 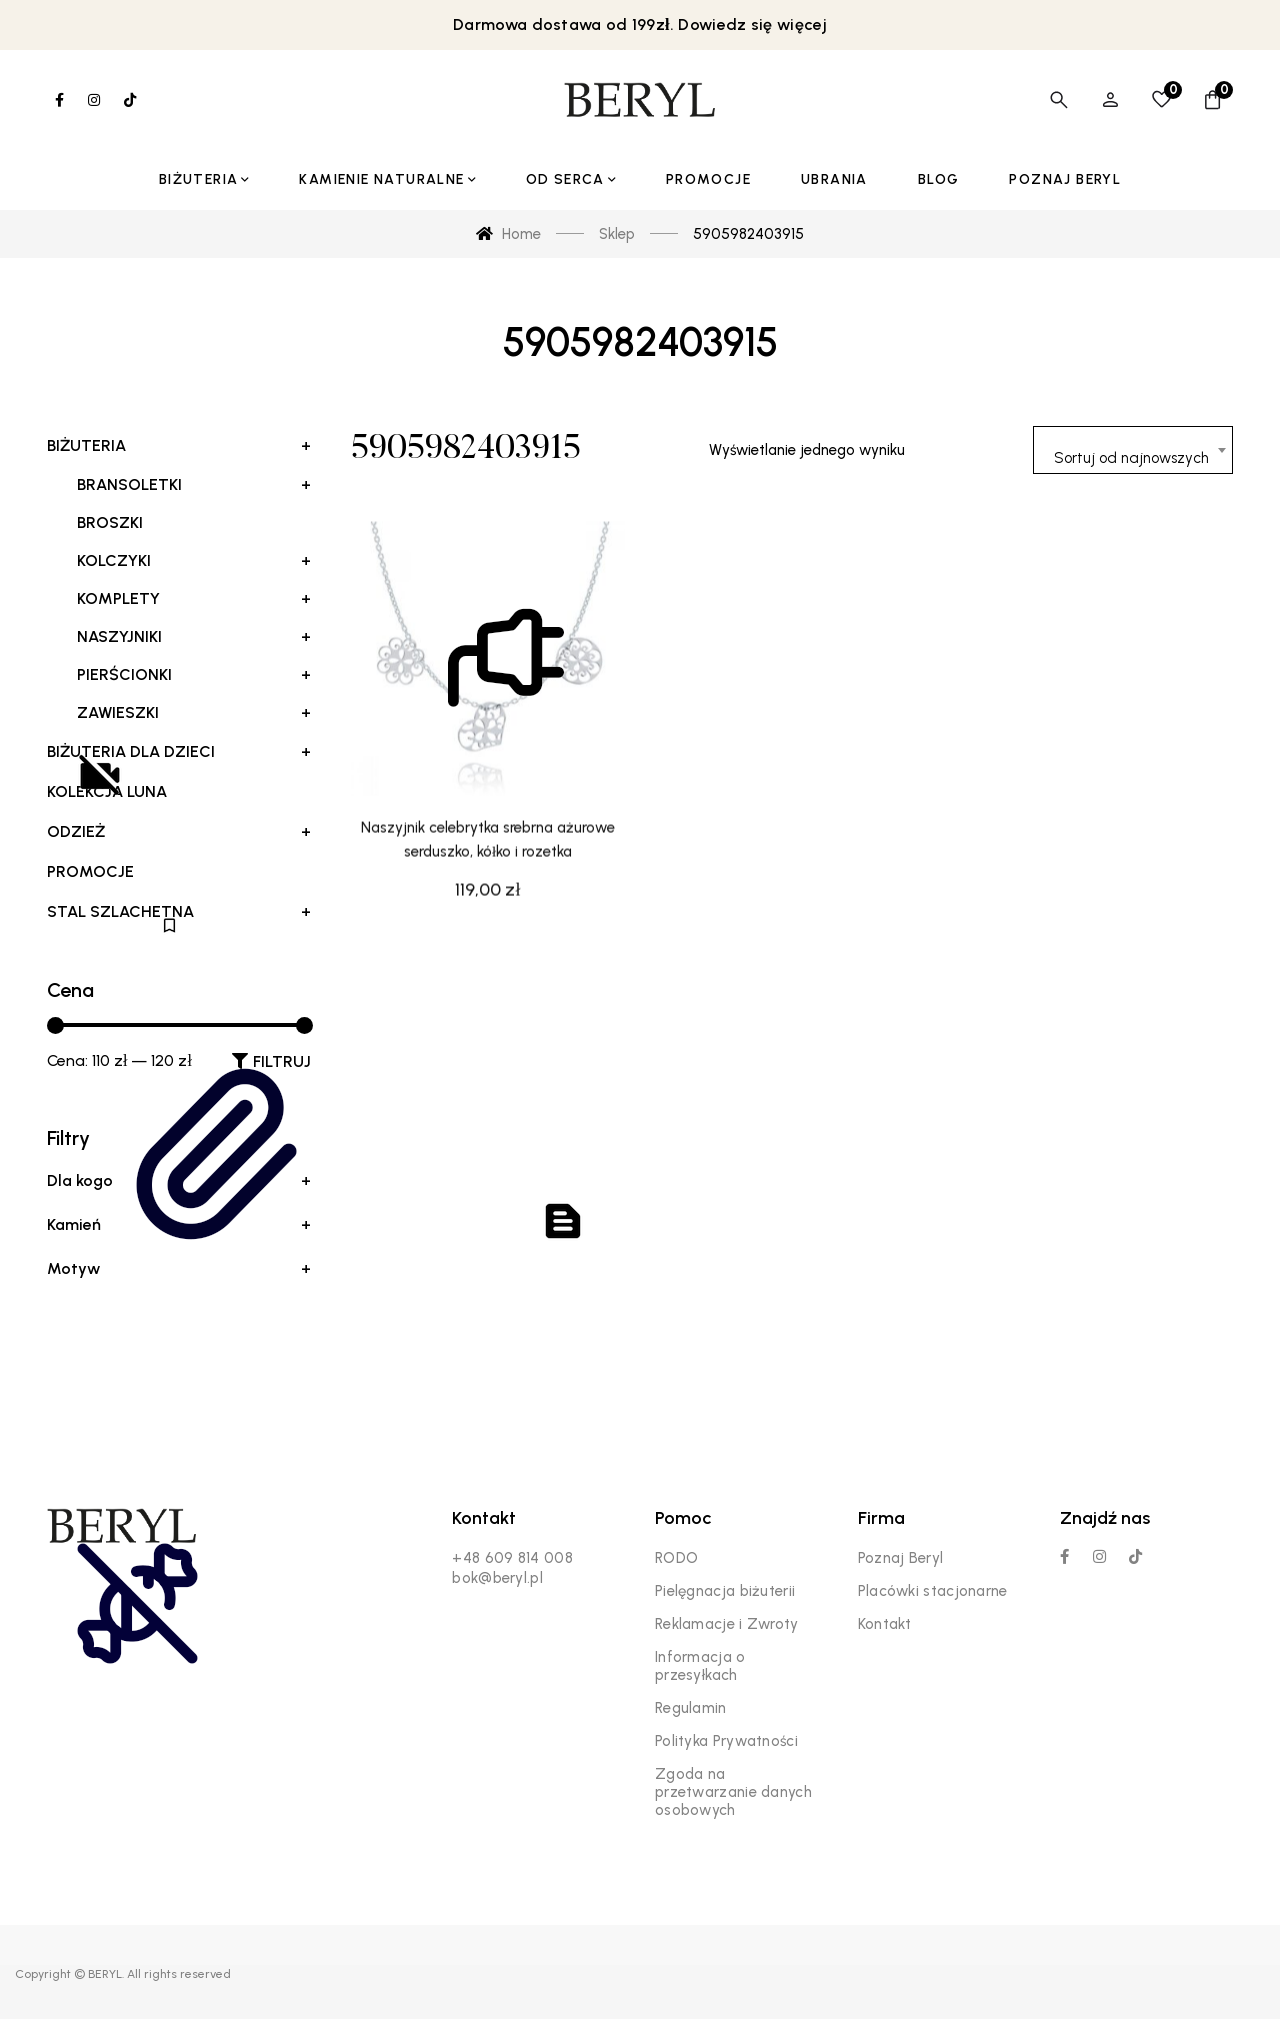 What do you see at coordinates (100, 776) in the screenshot?
I see `camera is currently disabled or off` at bounding box center [100, 776].